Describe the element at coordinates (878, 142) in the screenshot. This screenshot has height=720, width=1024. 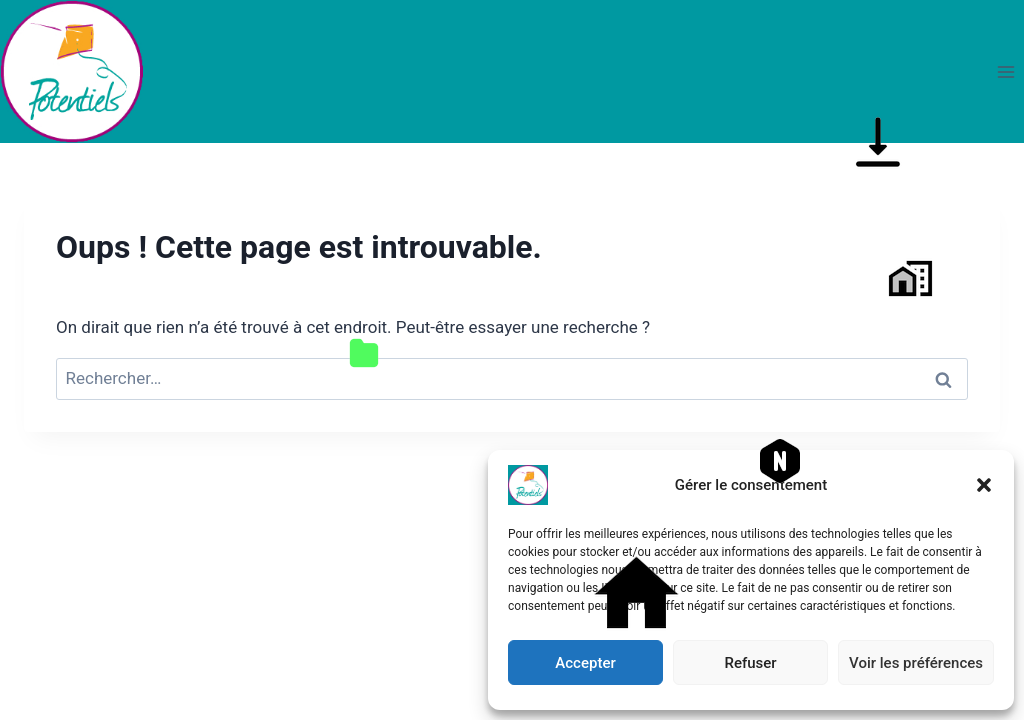
I see `align content to the bottom edge` at that location.